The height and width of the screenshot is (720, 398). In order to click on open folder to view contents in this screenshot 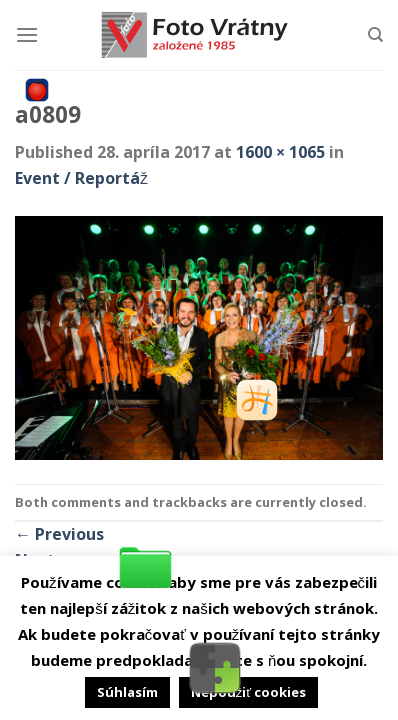, I will do `click(145, 567)`.